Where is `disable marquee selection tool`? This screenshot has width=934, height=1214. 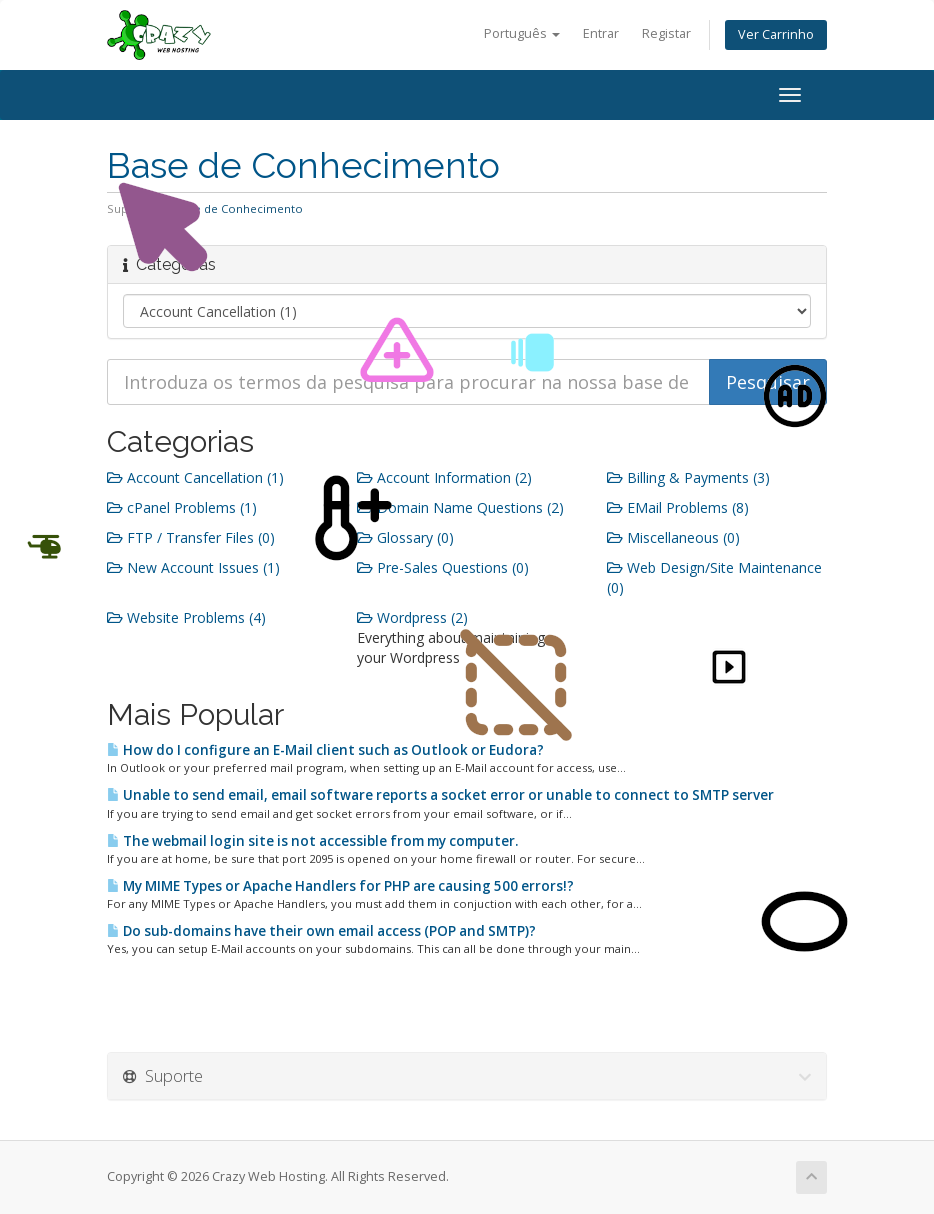 disable marquee selection tool is located at coordinates (516, 685).